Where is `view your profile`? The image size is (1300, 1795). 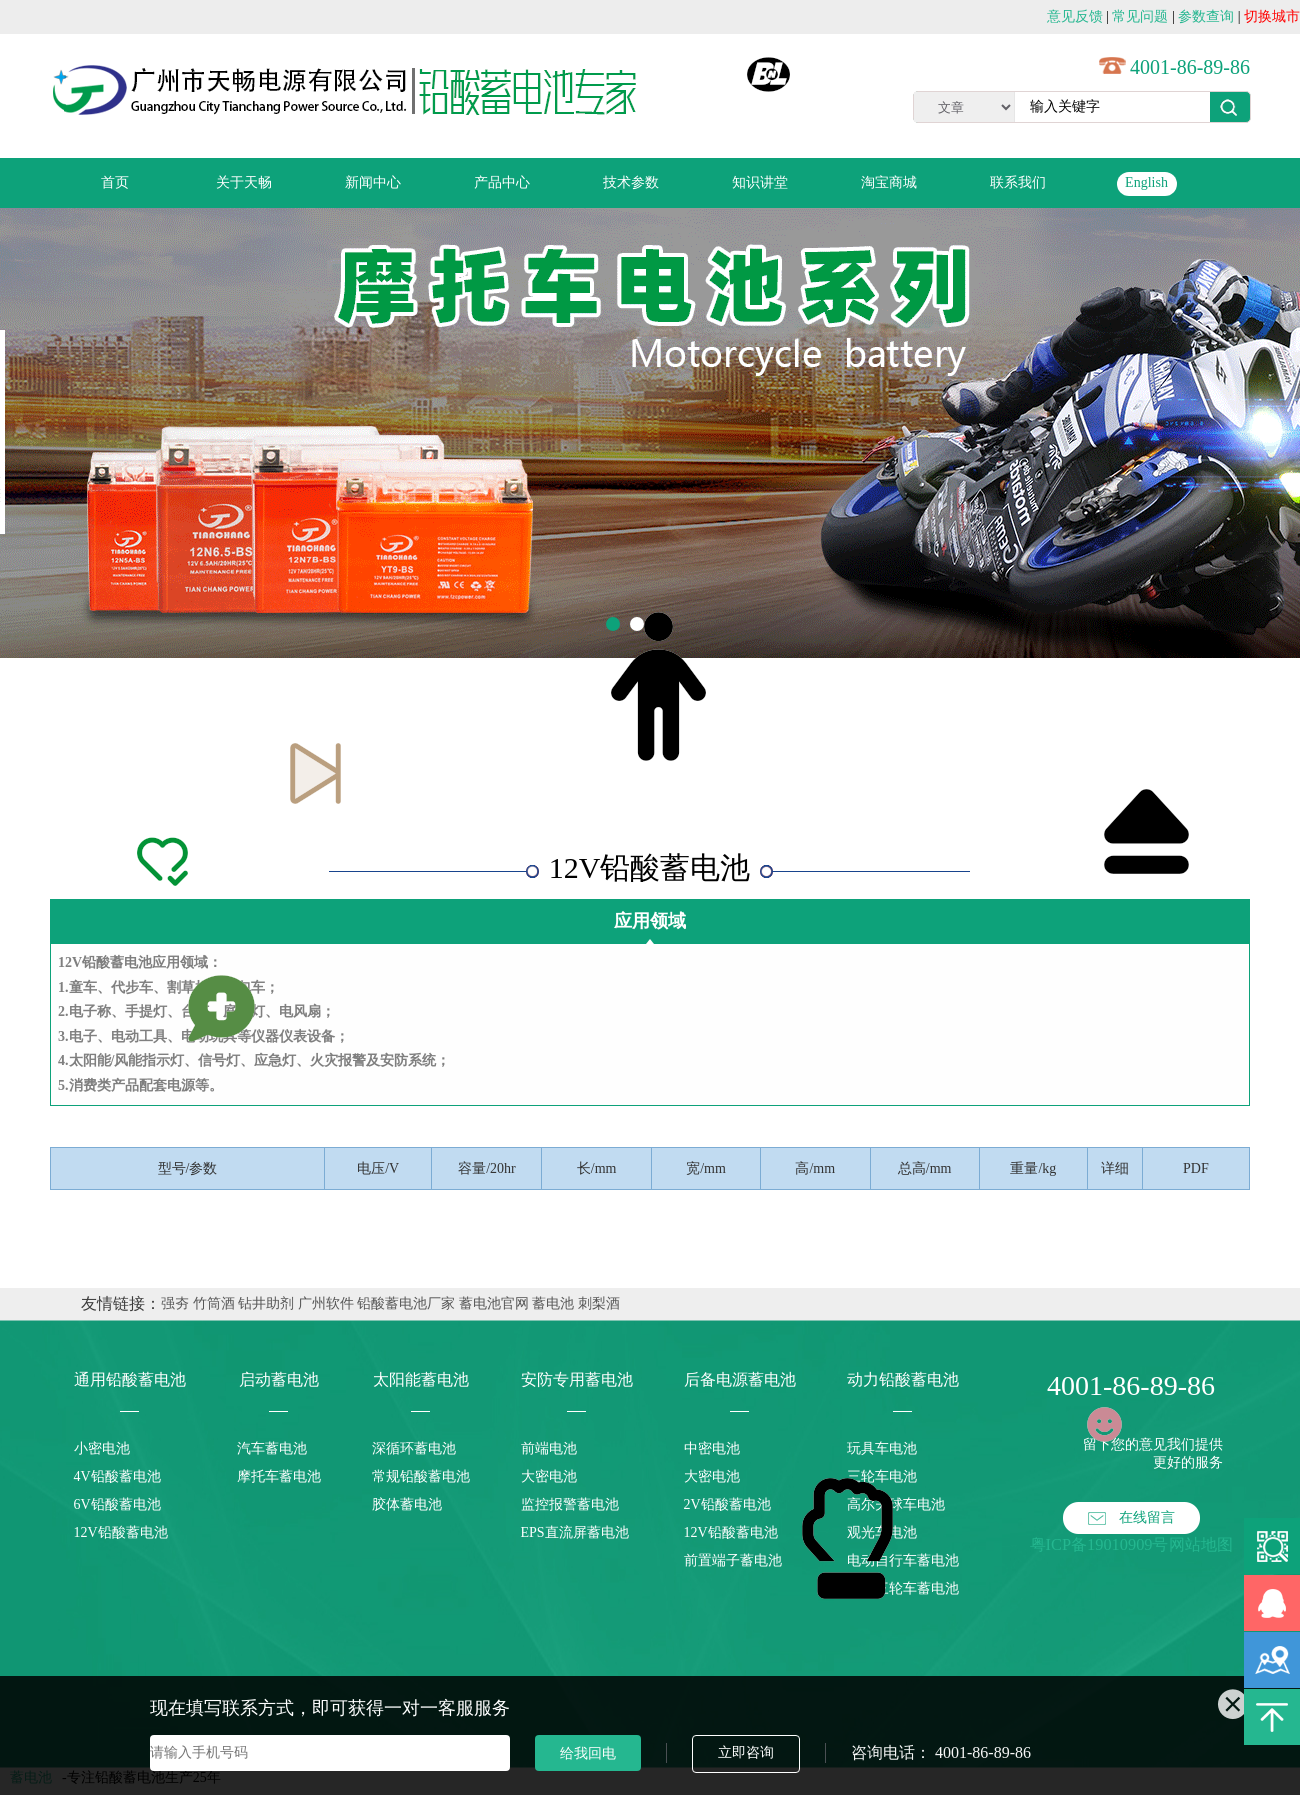
view your profile is located at coordinates (658, 686).